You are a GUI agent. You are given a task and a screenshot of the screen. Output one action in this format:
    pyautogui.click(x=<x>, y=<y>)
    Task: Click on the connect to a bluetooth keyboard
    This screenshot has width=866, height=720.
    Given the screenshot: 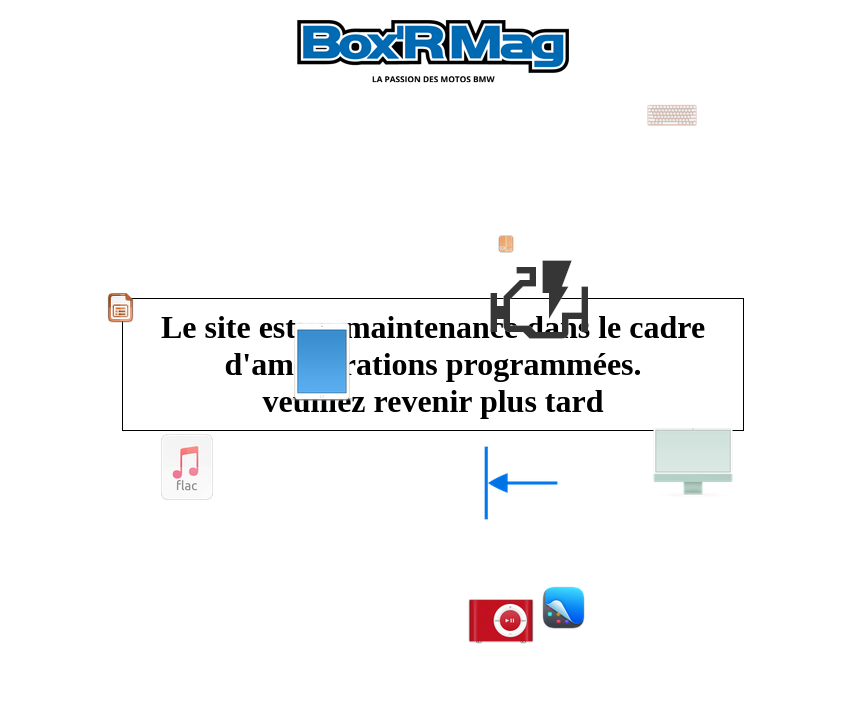 What is the action you would take?
    pyautogui.click(x=672, y=115)
    